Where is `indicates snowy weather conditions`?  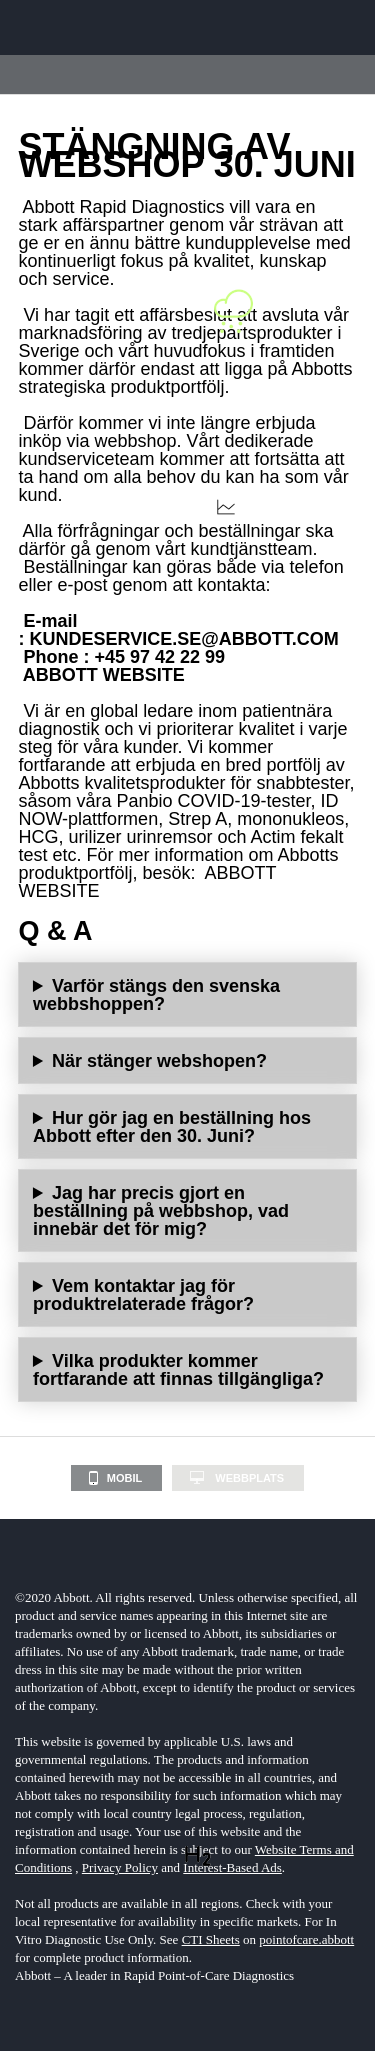 indicates snowy weather conditions is located at coordinates (233, 310).